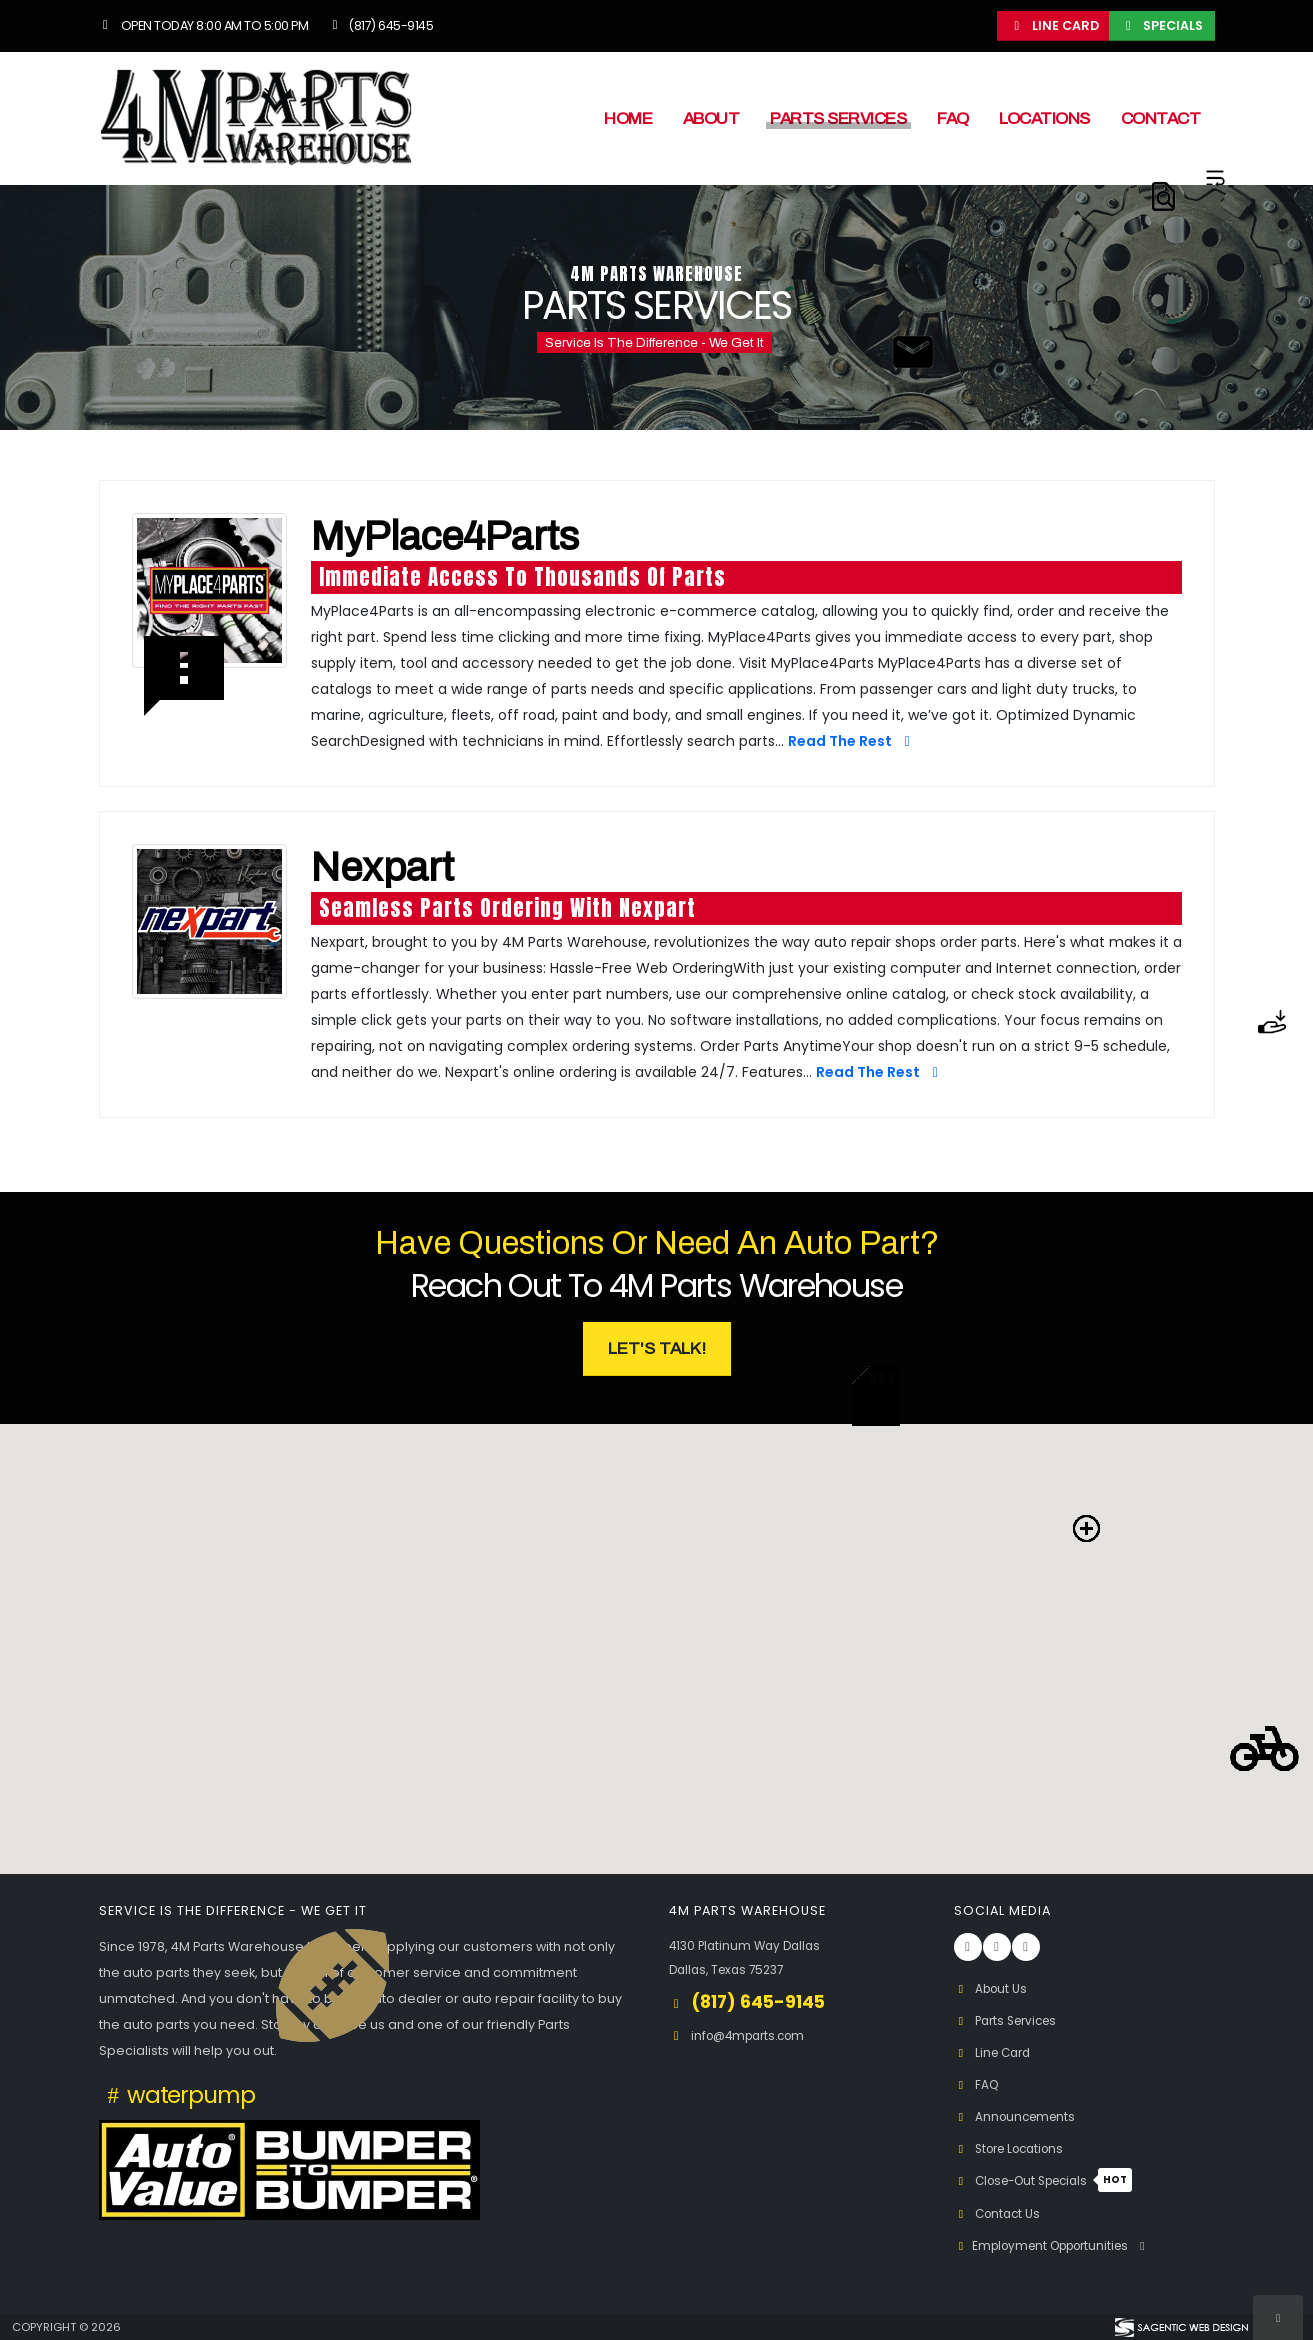  What do you see at coordinates (184, 676) in the screenshot?
I see `message failed to send` at bounding box center [184, 676].